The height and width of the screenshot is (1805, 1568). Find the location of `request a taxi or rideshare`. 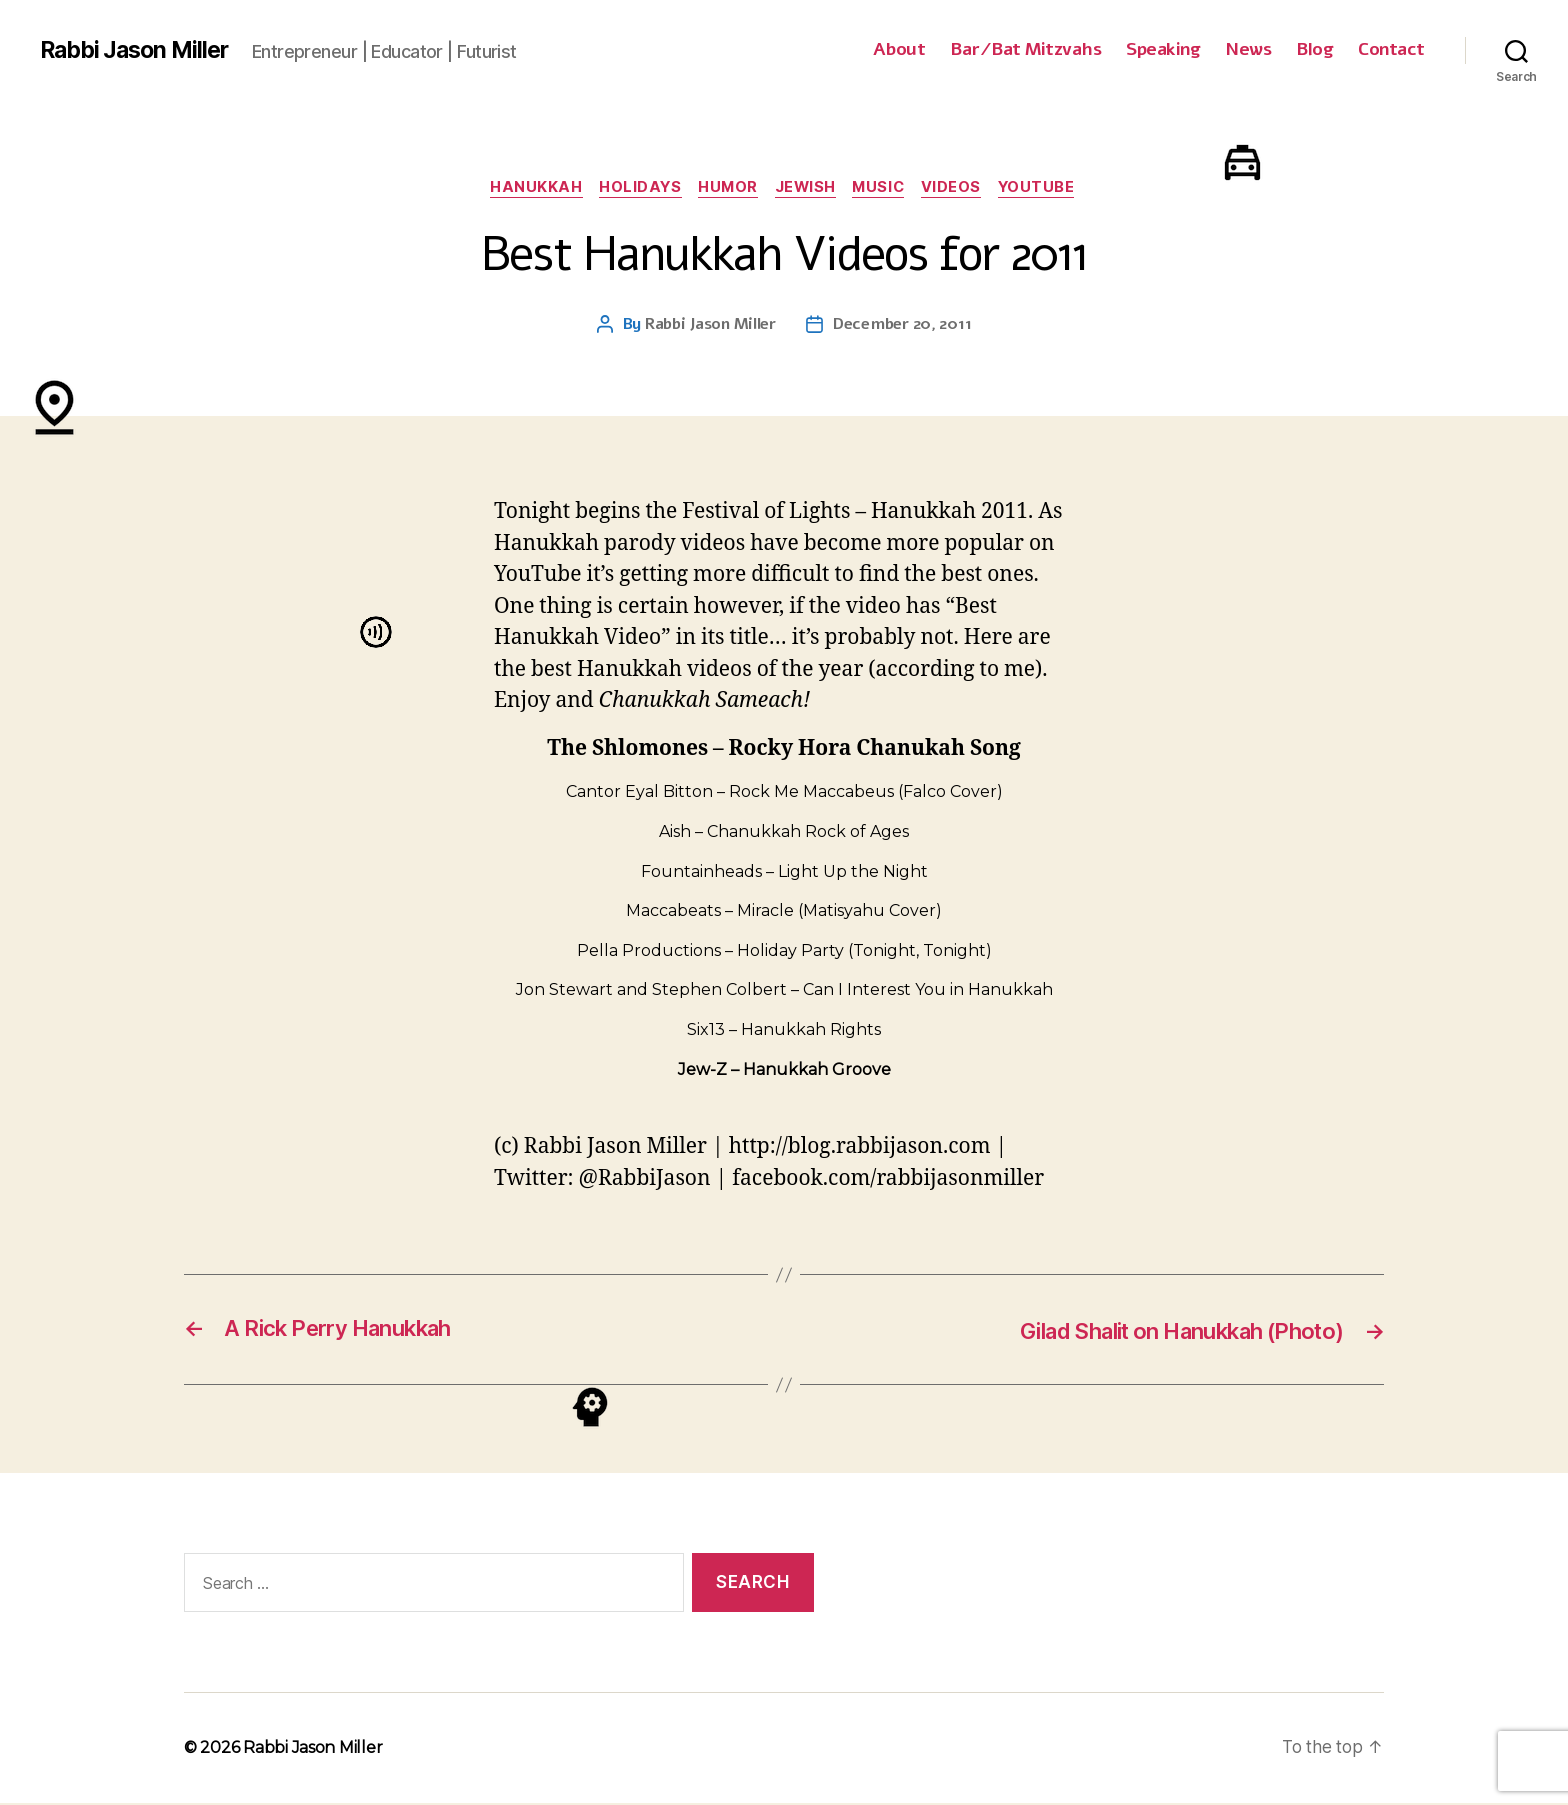

request a taxi or rideshare is located at coordinates (1242, 162).